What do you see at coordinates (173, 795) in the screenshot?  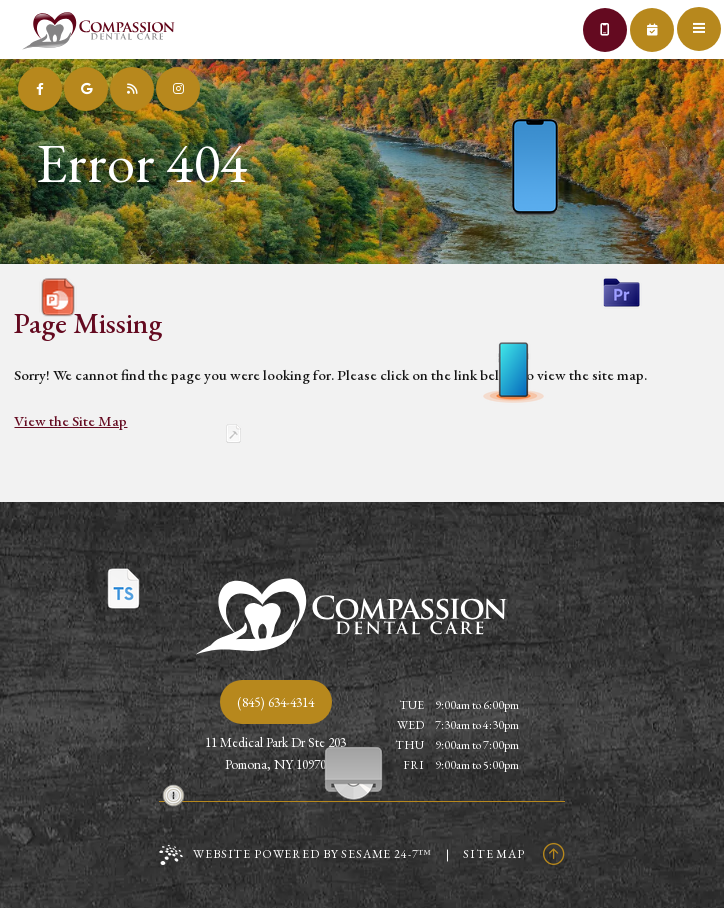 I see `open passwords and keys manager` at bounding box center [173, 795].